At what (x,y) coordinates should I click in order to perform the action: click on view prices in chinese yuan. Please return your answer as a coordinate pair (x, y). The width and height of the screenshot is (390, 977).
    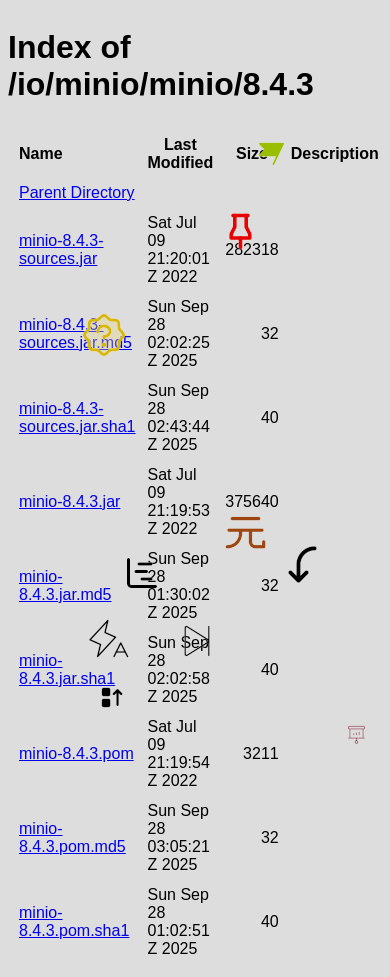
    Looking at the image, I should click on (245, 533).